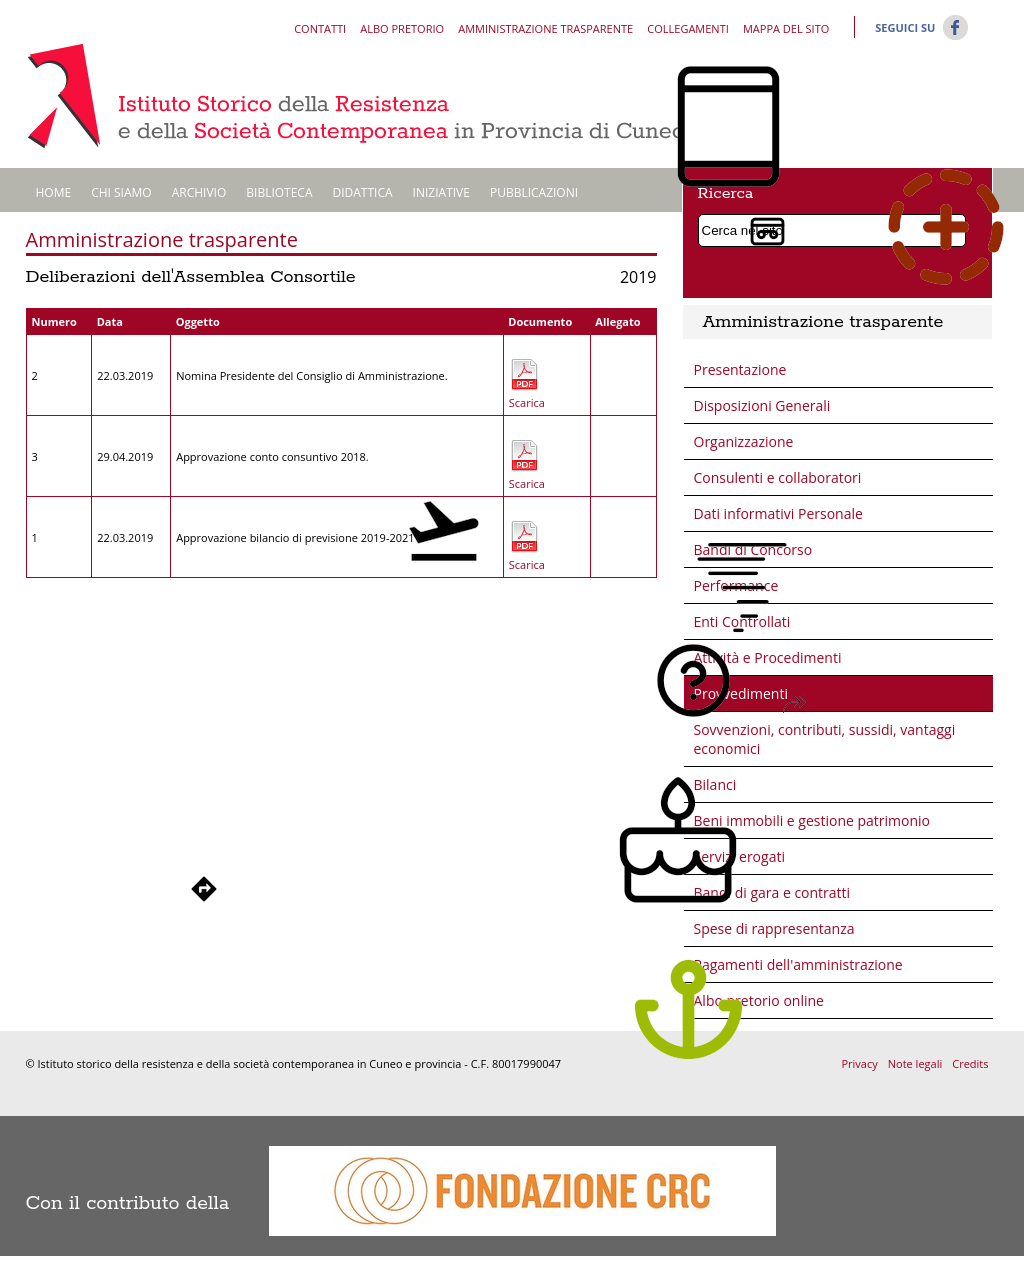 This screenshot has width=1024, height=1276. Describe the element at coordinates (444, 530) in the screenshot. I see `view flight departure information` at that location.